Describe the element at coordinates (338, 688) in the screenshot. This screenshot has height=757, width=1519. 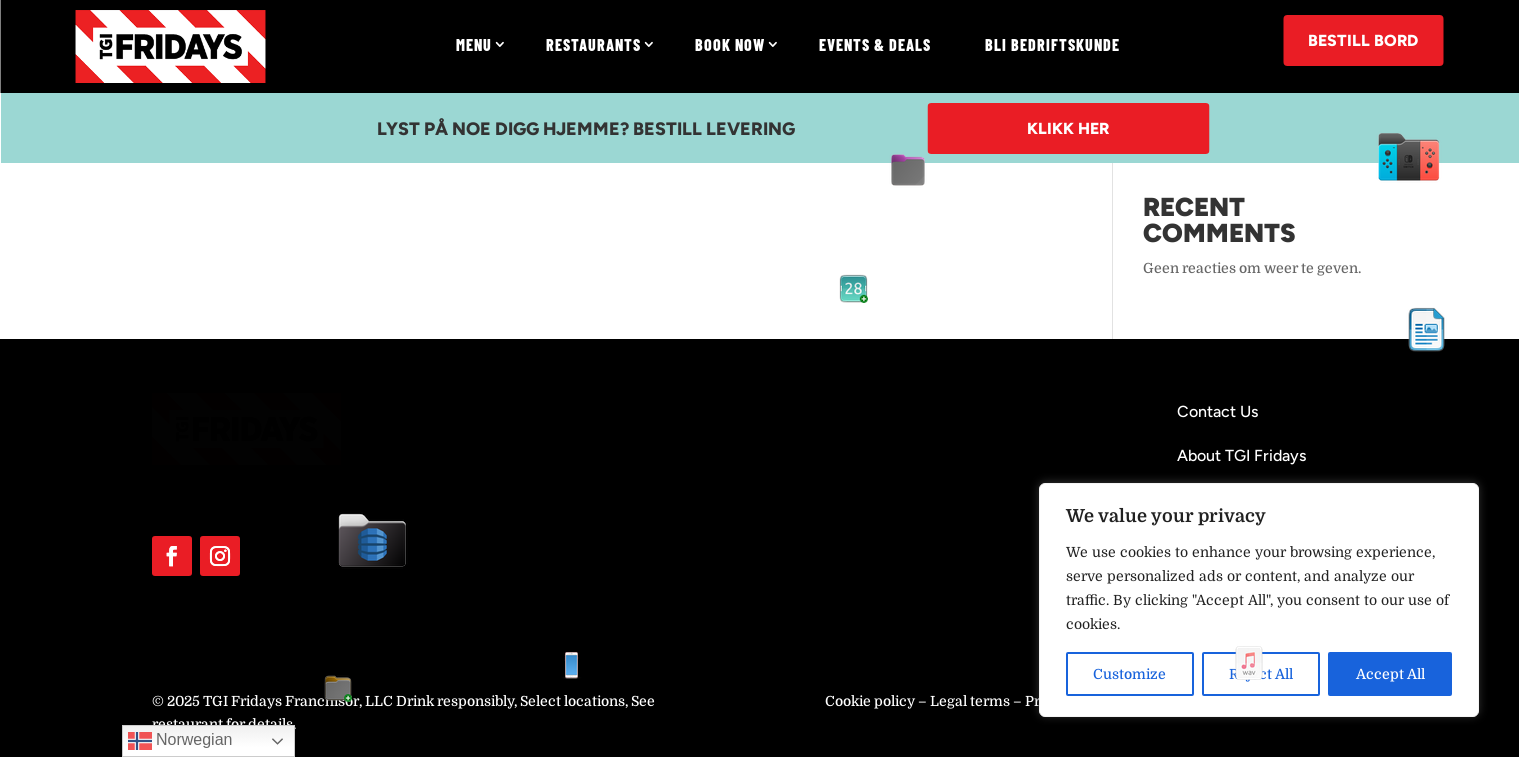
I see `create a new folder` at that location.